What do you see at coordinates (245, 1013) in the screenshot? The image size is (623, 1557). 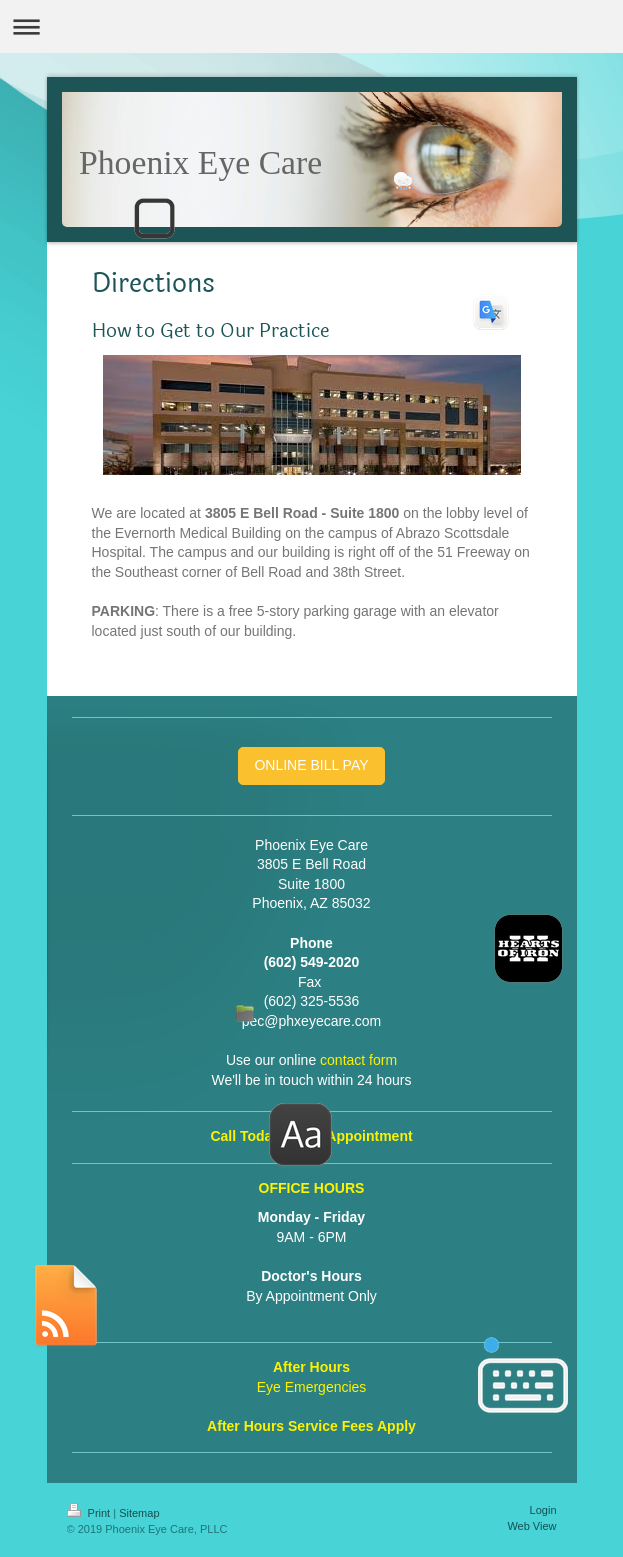 I see `indicates a valid drop target for dragging files` at bounding box center [245, 1013].